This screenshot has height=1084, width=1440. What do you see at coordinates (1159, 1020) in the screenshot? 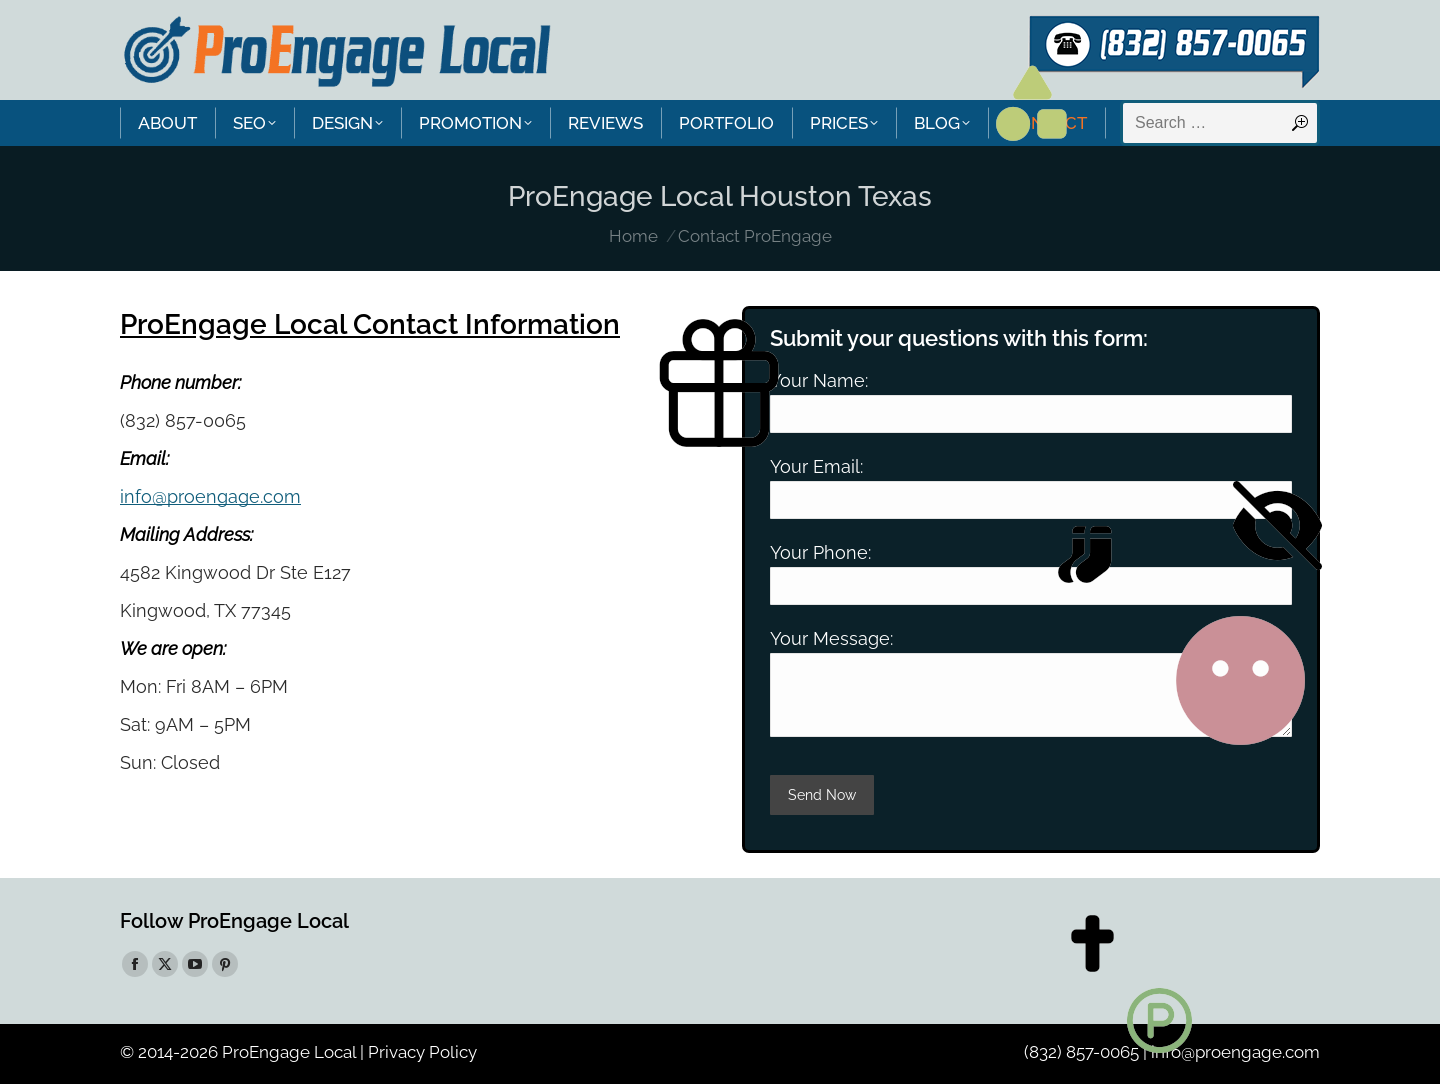
I see `find nearby parking locations` at bounding box center [1159, 1020].